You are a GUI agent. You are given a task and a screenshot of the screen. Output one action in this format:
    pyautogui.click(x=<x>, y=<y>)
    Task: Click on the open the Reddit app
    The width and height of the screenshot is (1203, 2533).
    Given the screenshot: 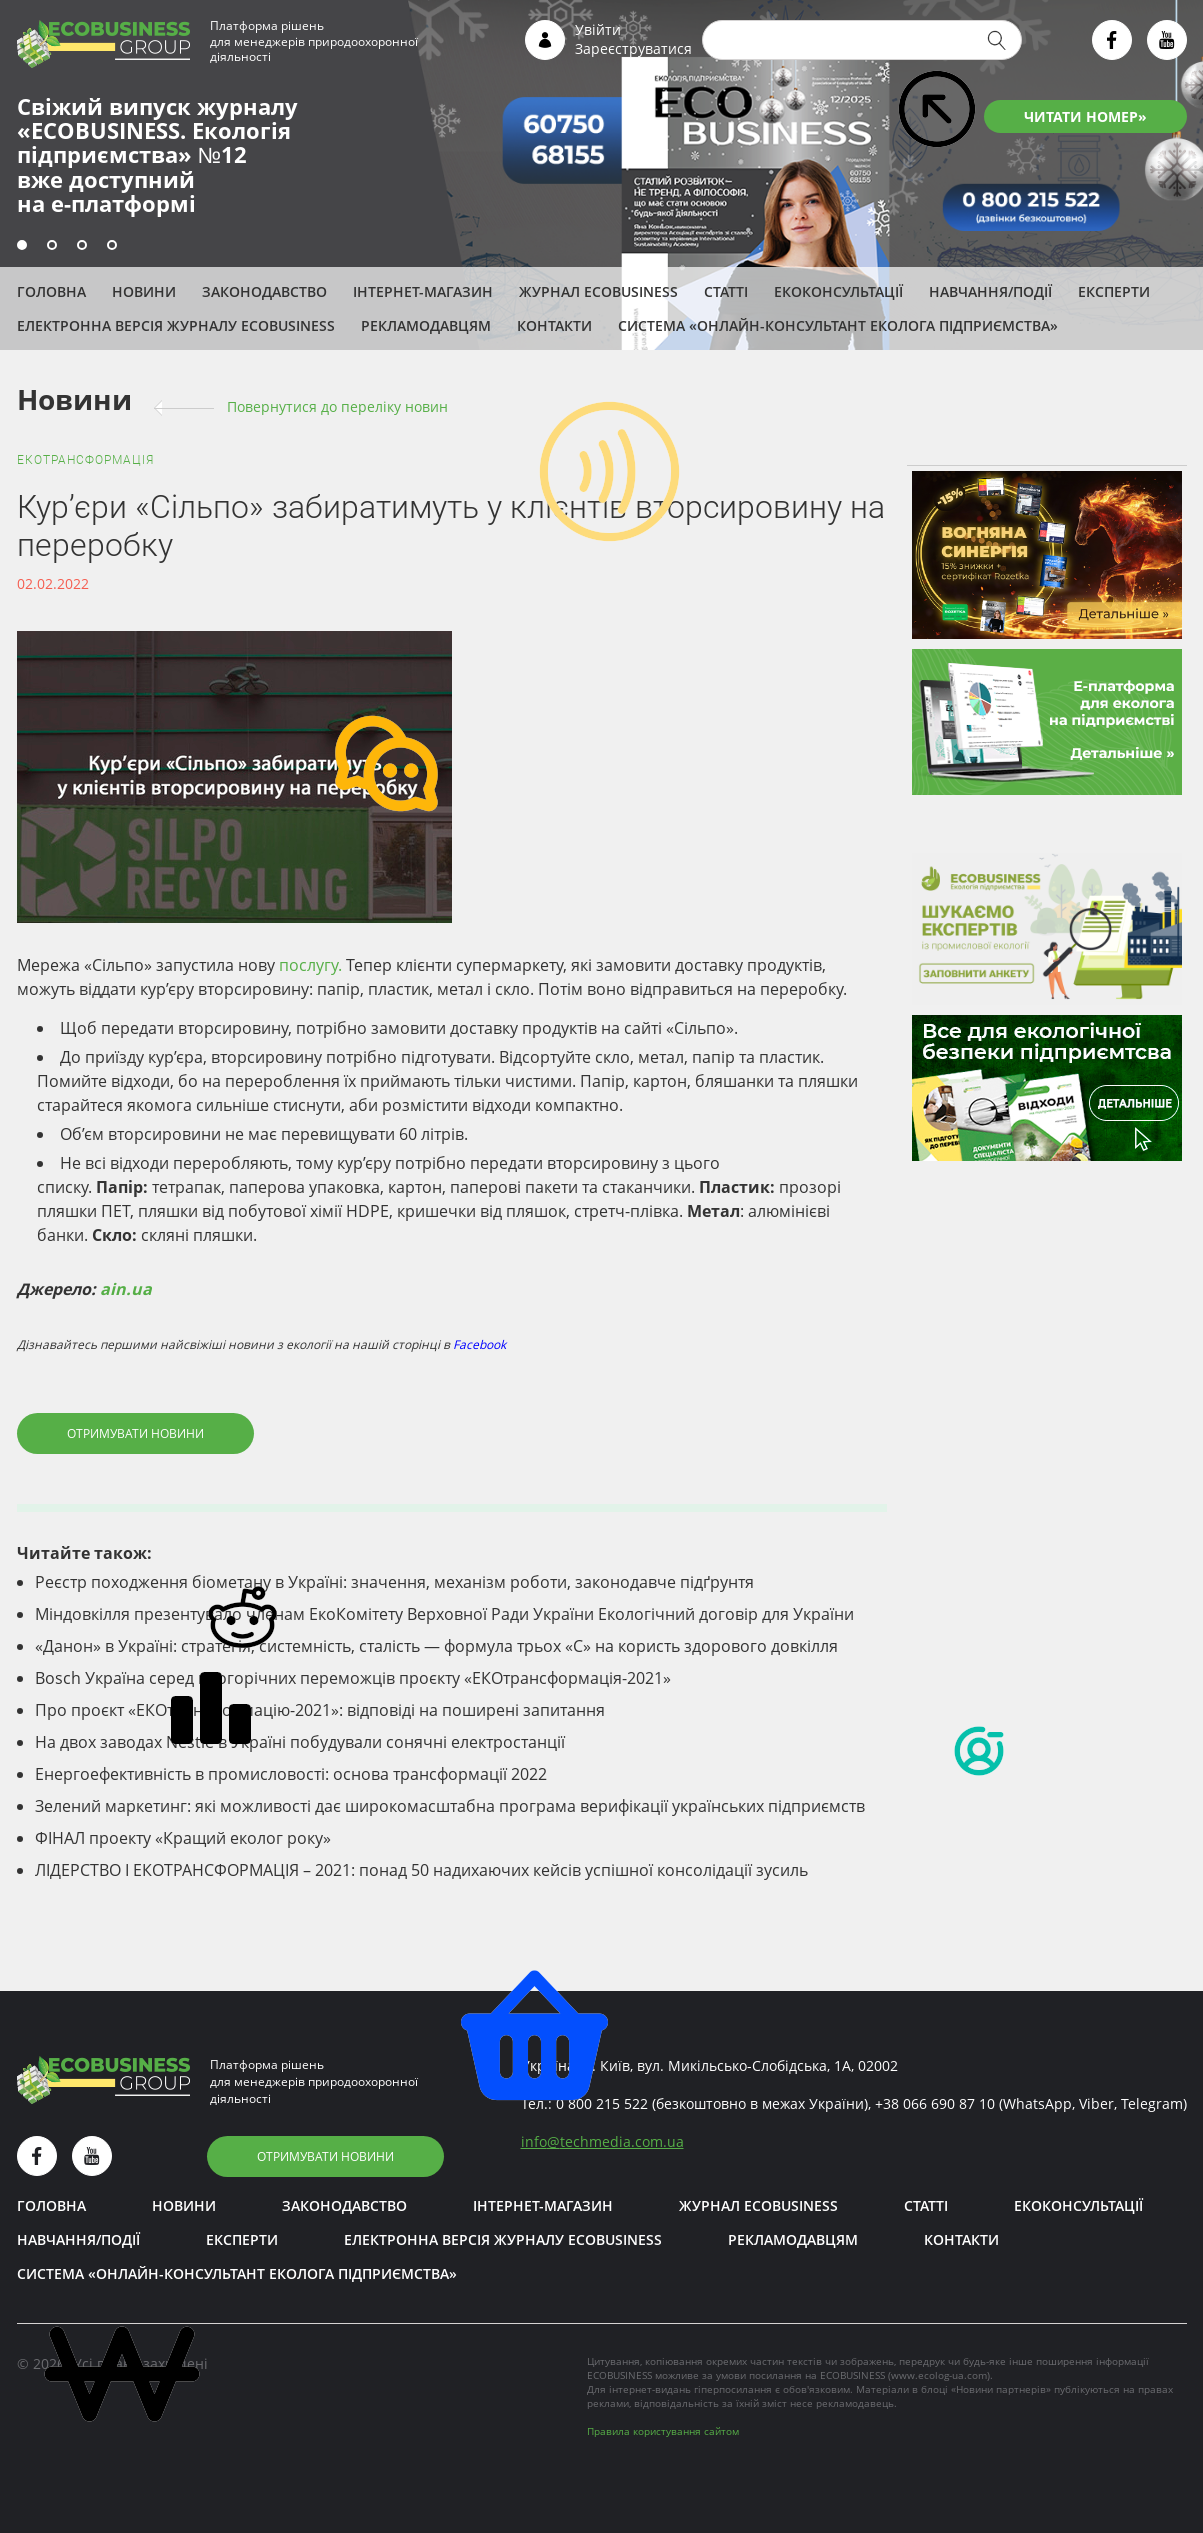 What is the action you would take?
    pyautogui.click(x=242, y=1620)
    